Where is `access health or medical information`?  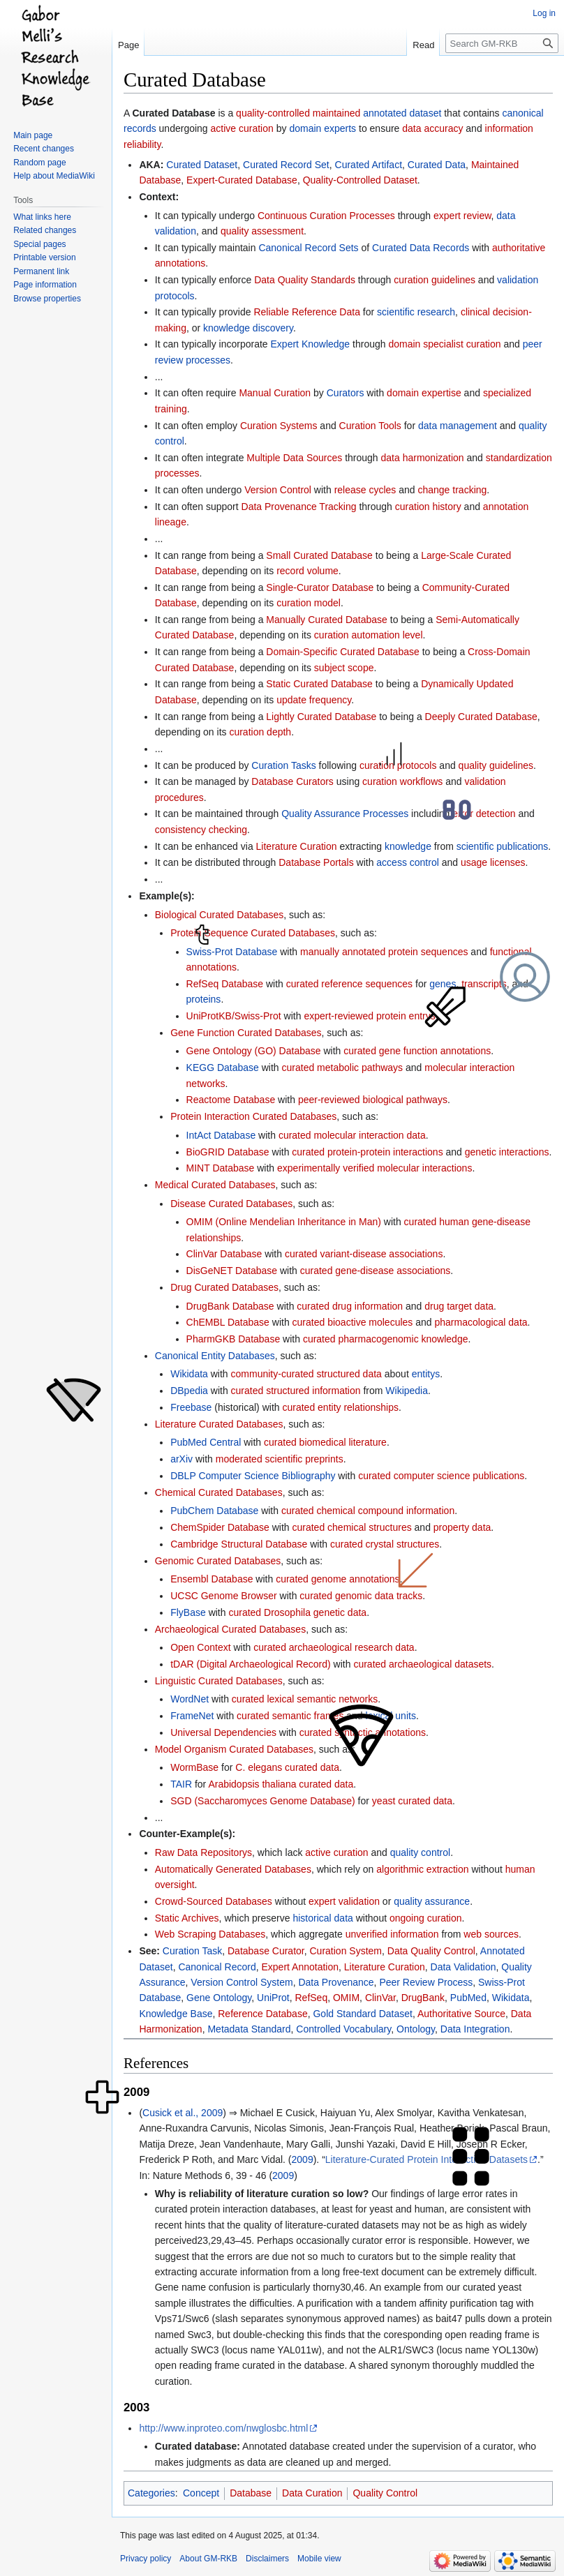 access health or medical information is located at coordinates (102, 2097).